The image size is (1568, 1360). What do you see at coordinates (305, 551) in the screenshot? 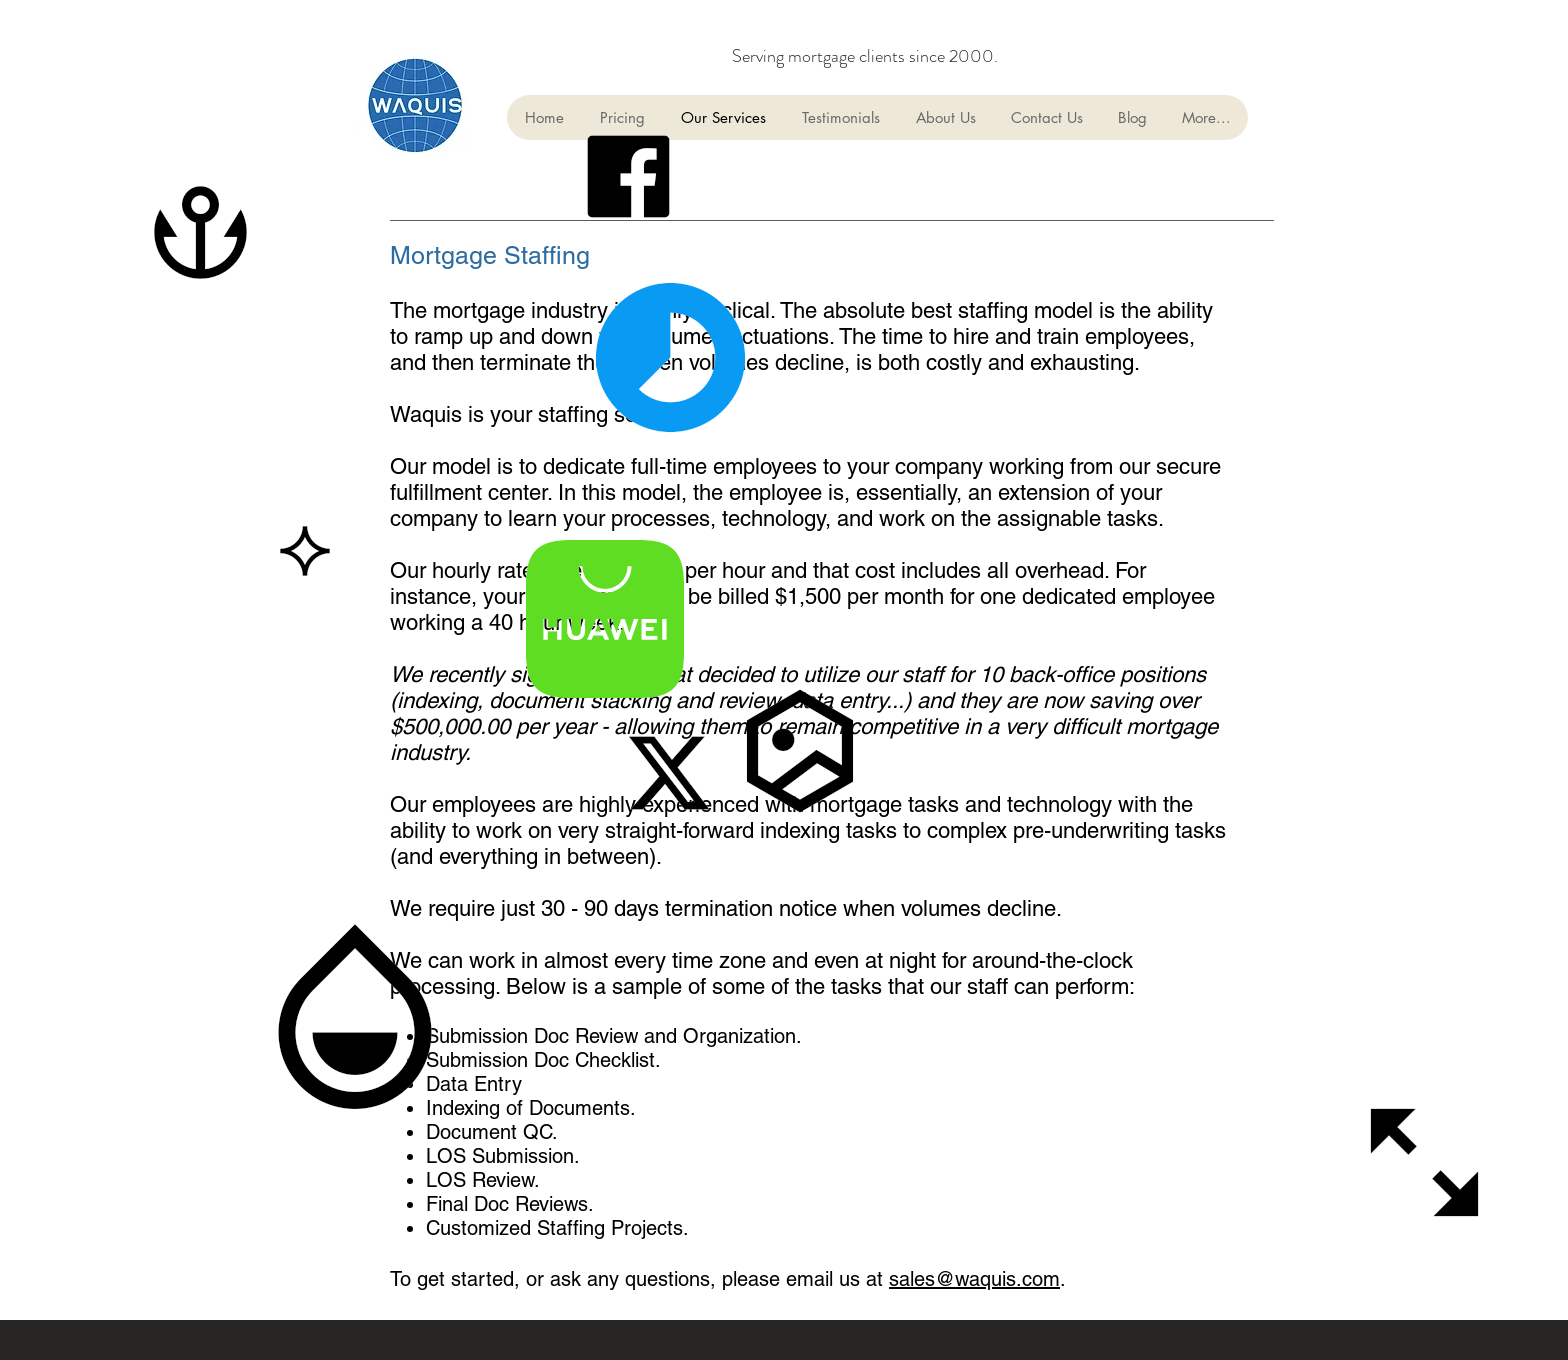
I see `indicates bright or sunny weather conditions` at bounding box center [305, 551].